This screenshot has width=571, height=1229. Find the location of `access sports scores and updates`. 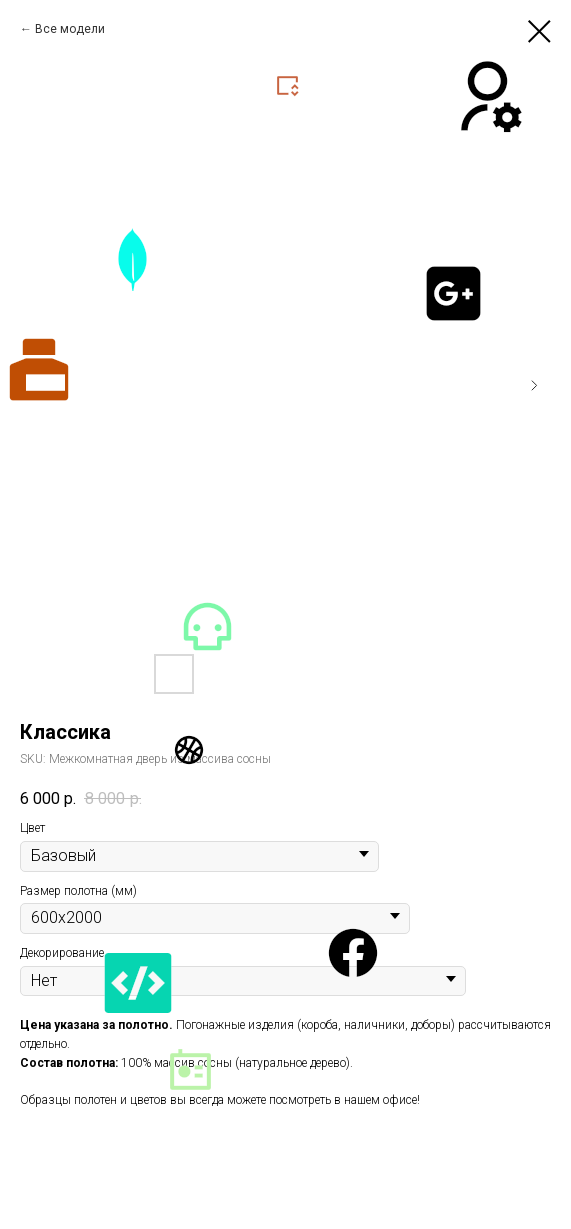

access sports scores and updates is located at coordinates (189, 750).